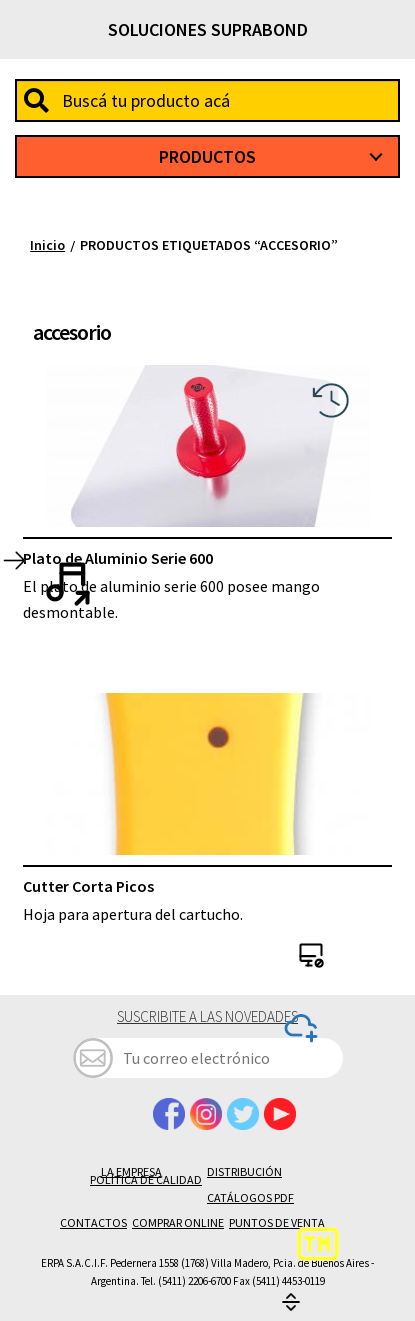 The image size is (415, 1321). I want to click on share a song or audio file, so click(68, 582).